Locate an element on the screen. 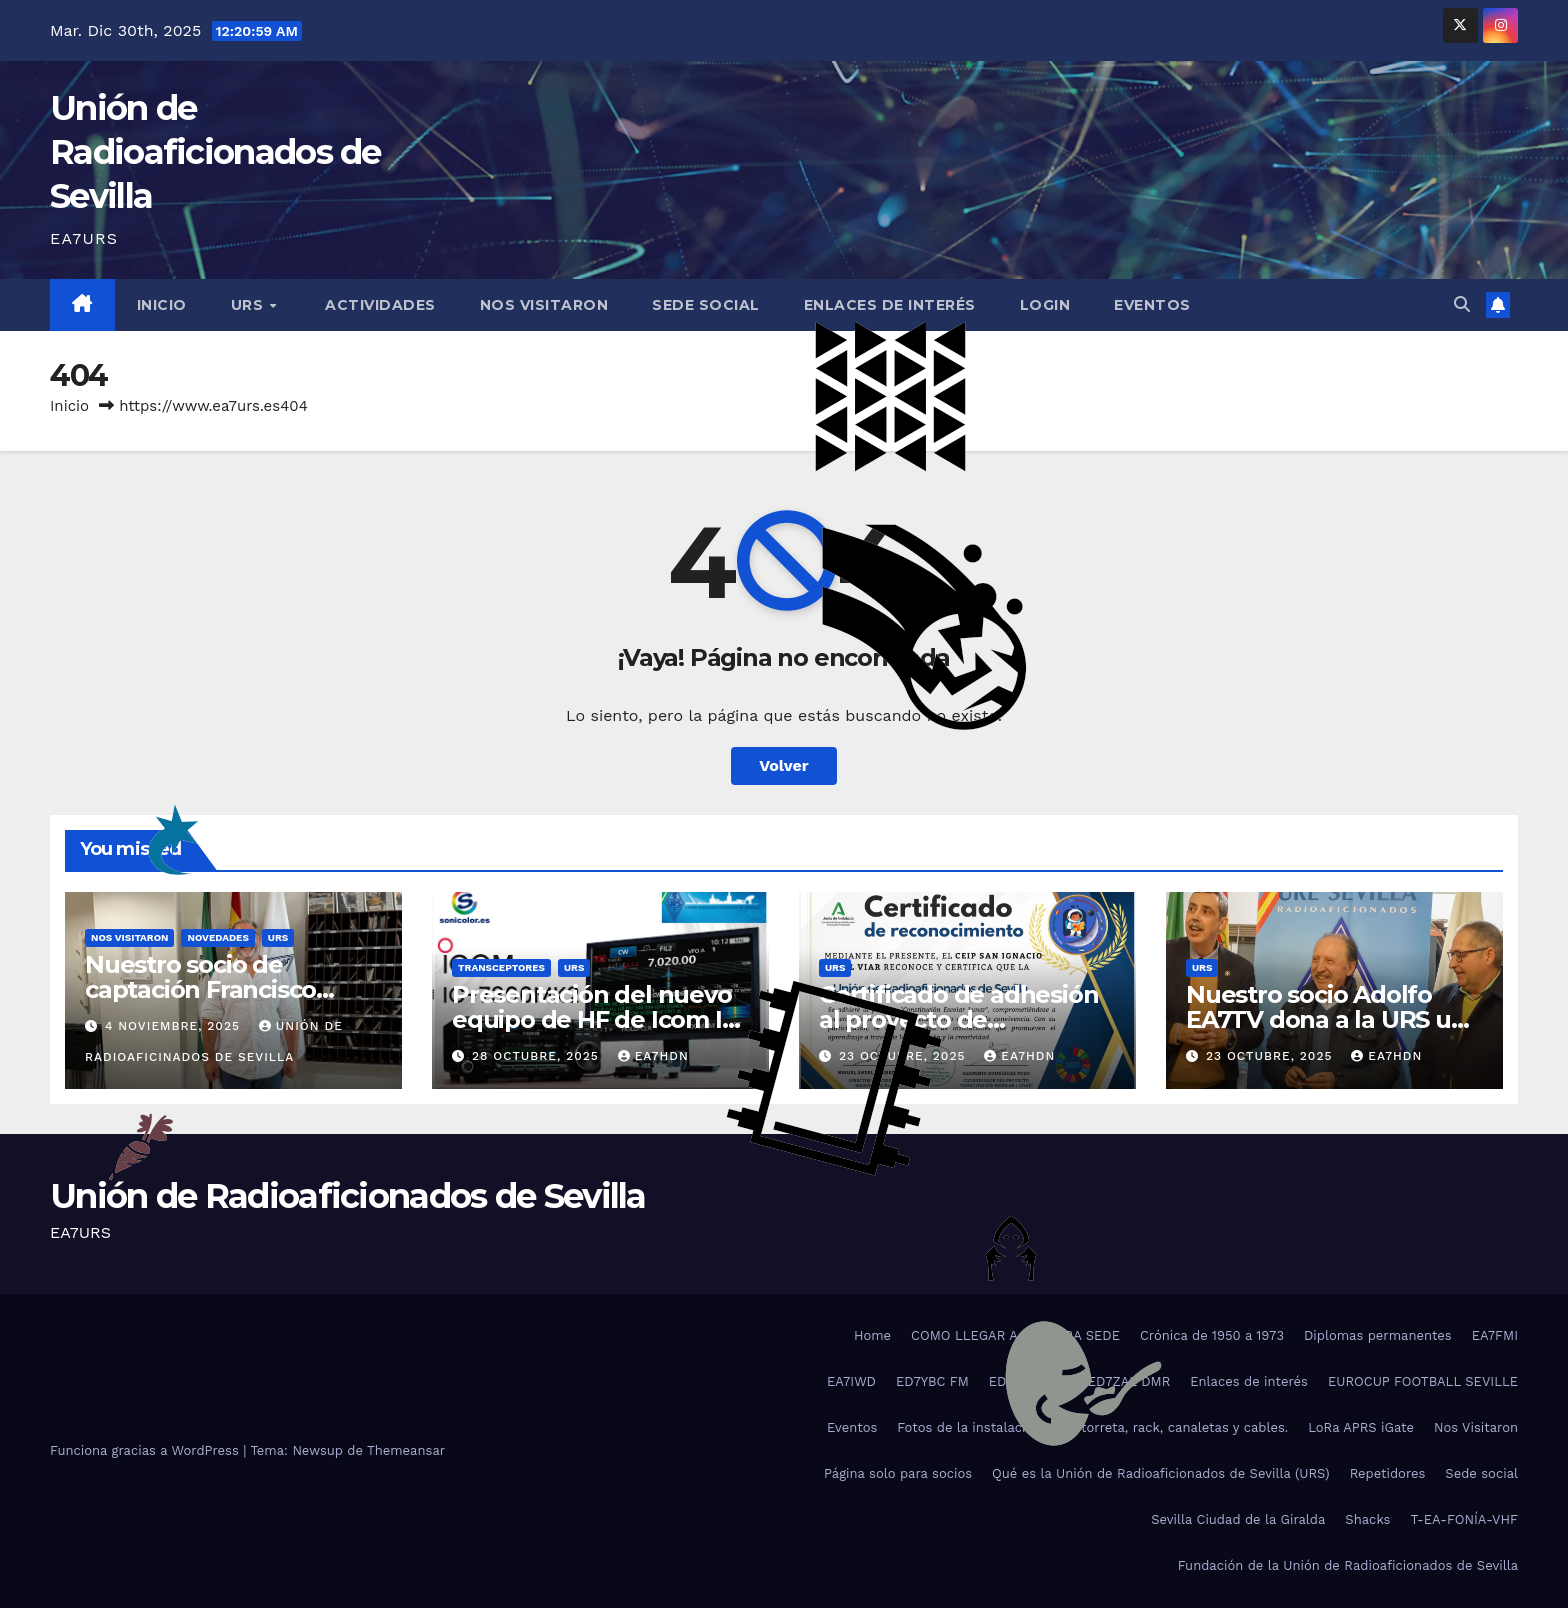 This screenshot has width=1568, height=1608. select cultist character class is located at coordinates (1011, 1248).